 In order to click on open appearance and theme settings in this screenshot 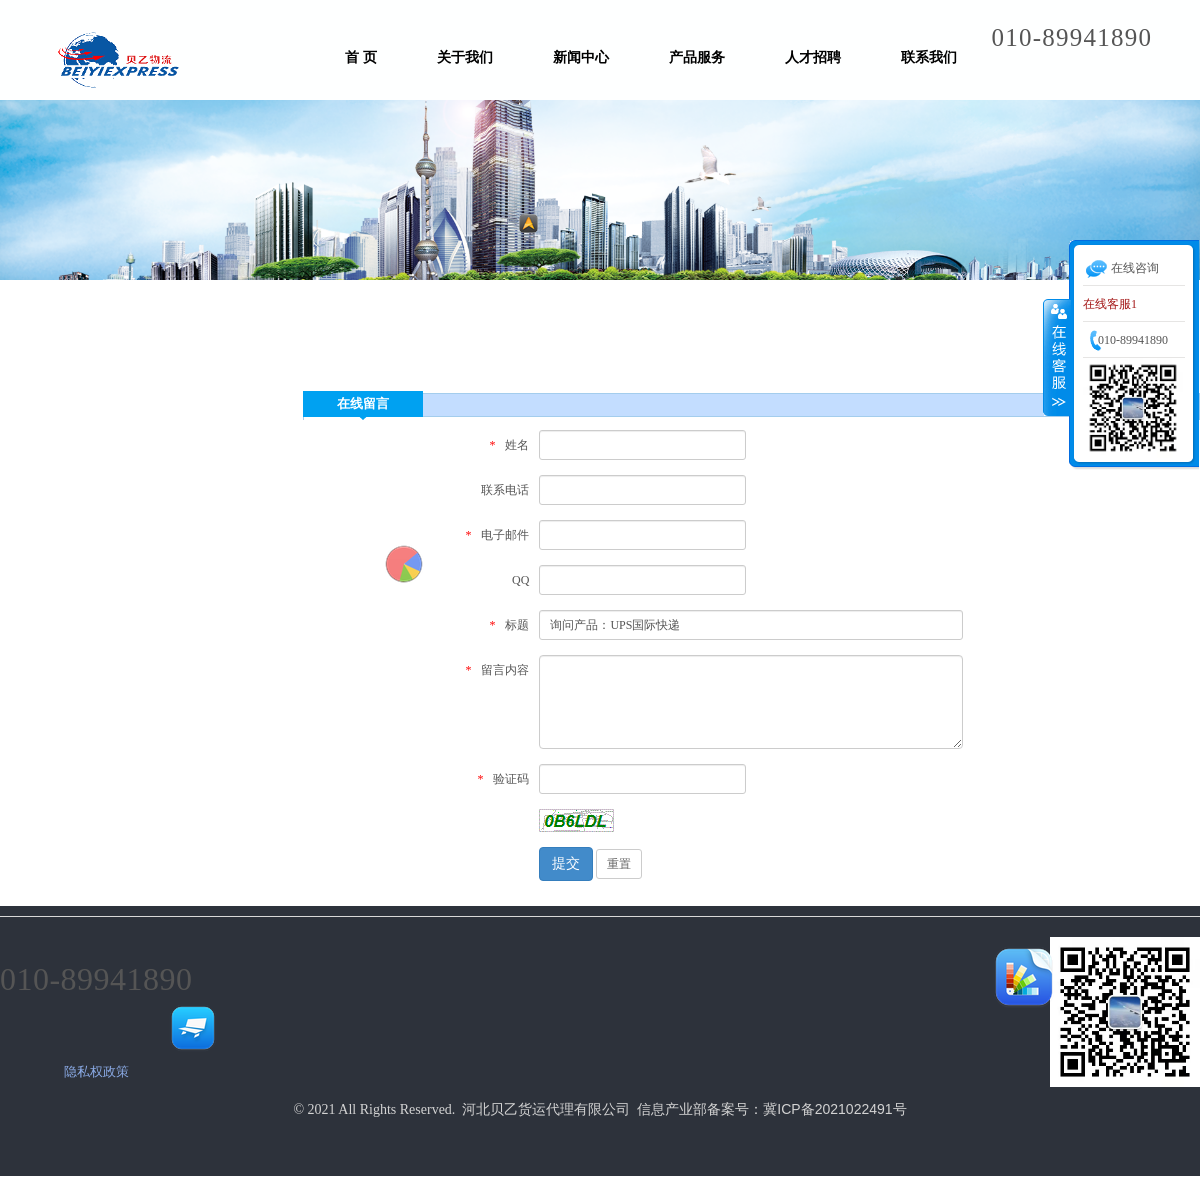, I will do `click(1024, 977)`.